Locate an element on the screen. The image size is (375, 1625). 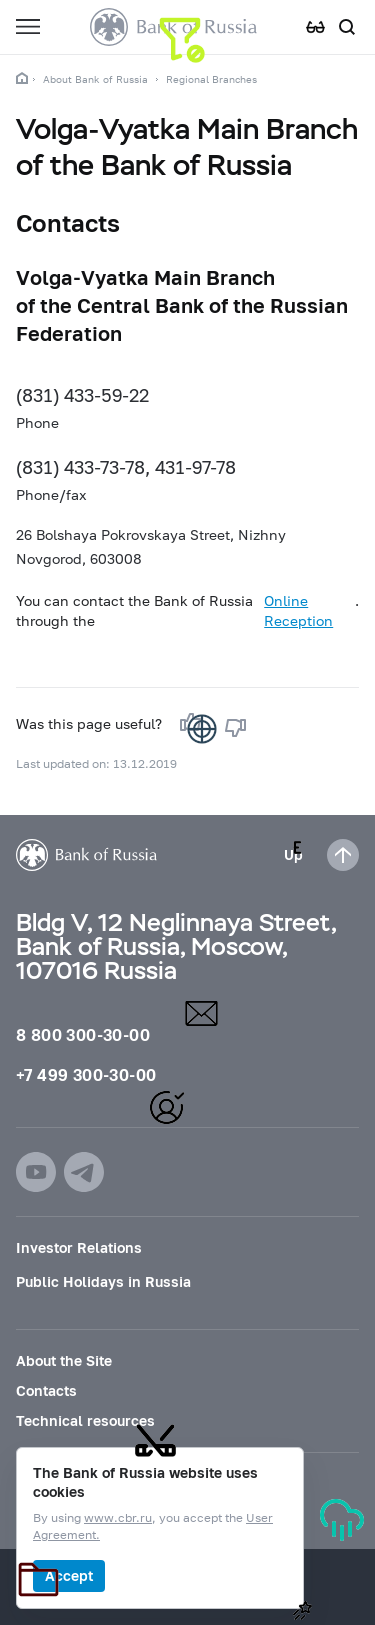
view polar chart or radial data visualization is located at coordinates (202, 729).